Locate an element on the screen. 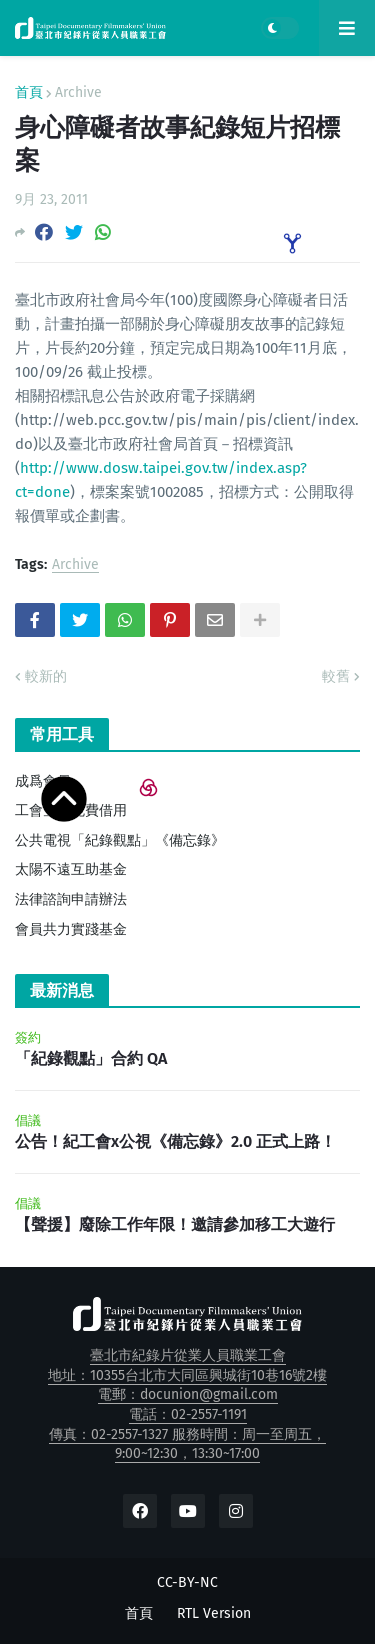 This screenshot has height=1644, width=375. view repository branch network is located at coordinates (292, 243).